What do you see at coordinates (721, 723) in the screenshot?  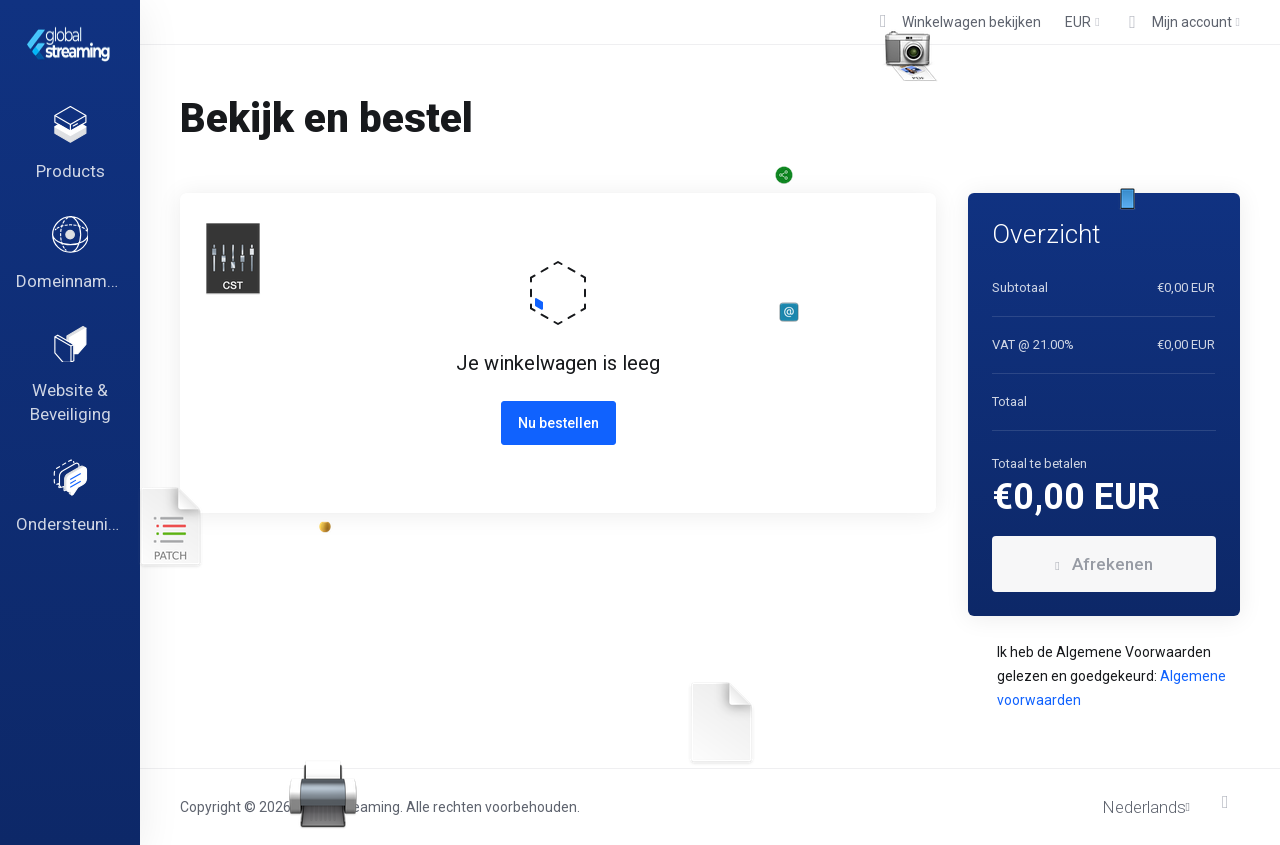 I see `a blank or empty document file` at bounding box center [721, 723].